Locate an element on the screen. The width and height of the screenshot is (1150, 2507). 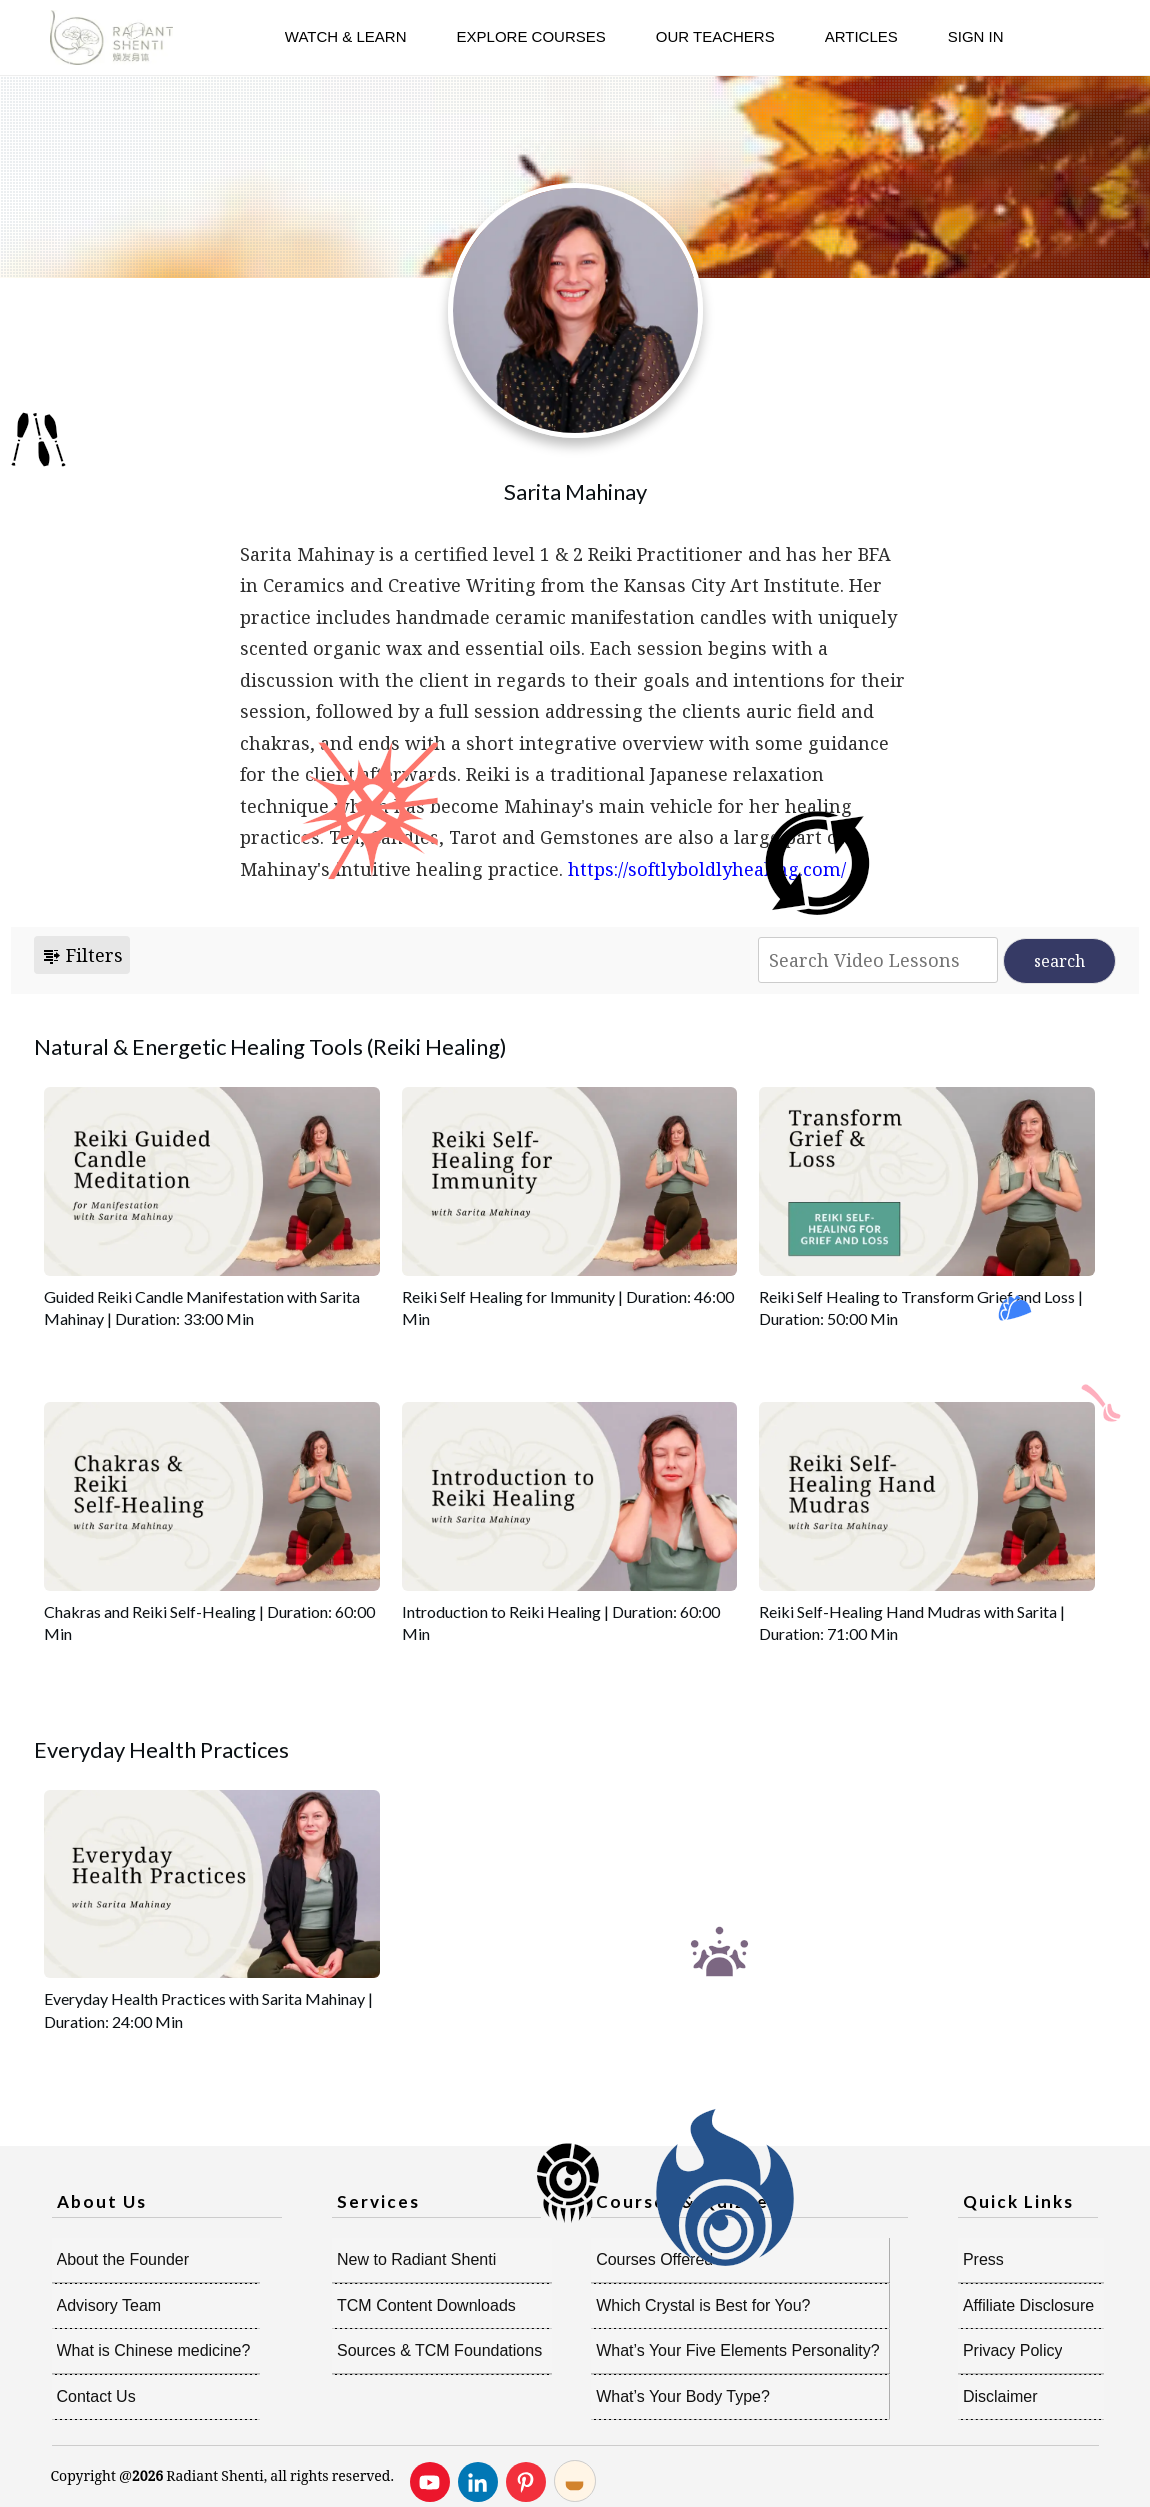
summon or activate a beholder creature is located at coordinates (568, 2183).